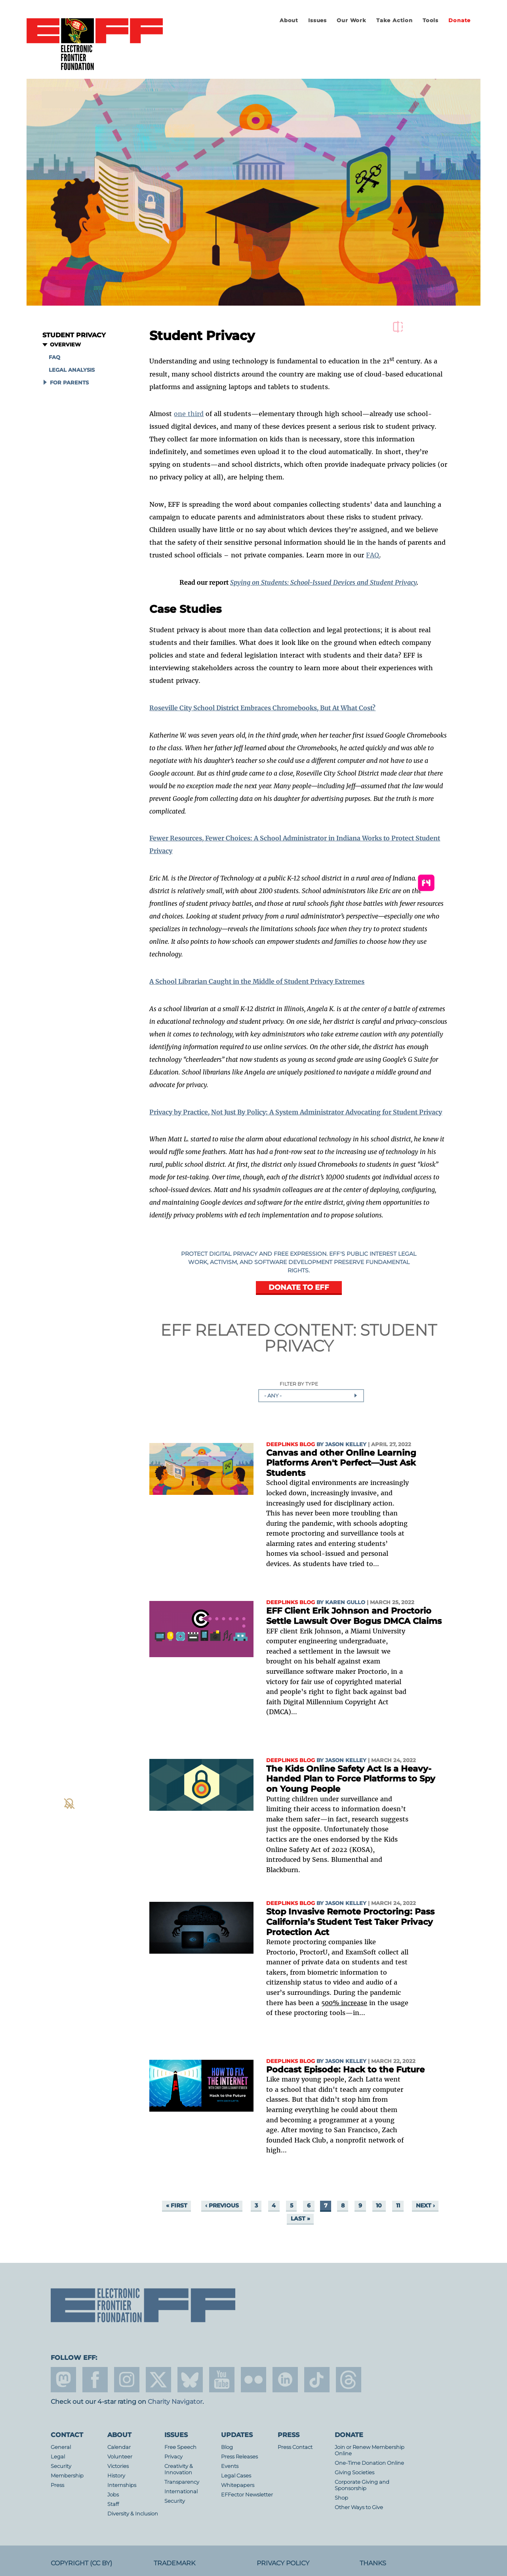 The height and width of the screenshot is (2576, 507). What do you see at coordinates (69, 1804) in the screenshot?
I see `indicates awards or achievements are disabled` at bounding box center [69, 1804].